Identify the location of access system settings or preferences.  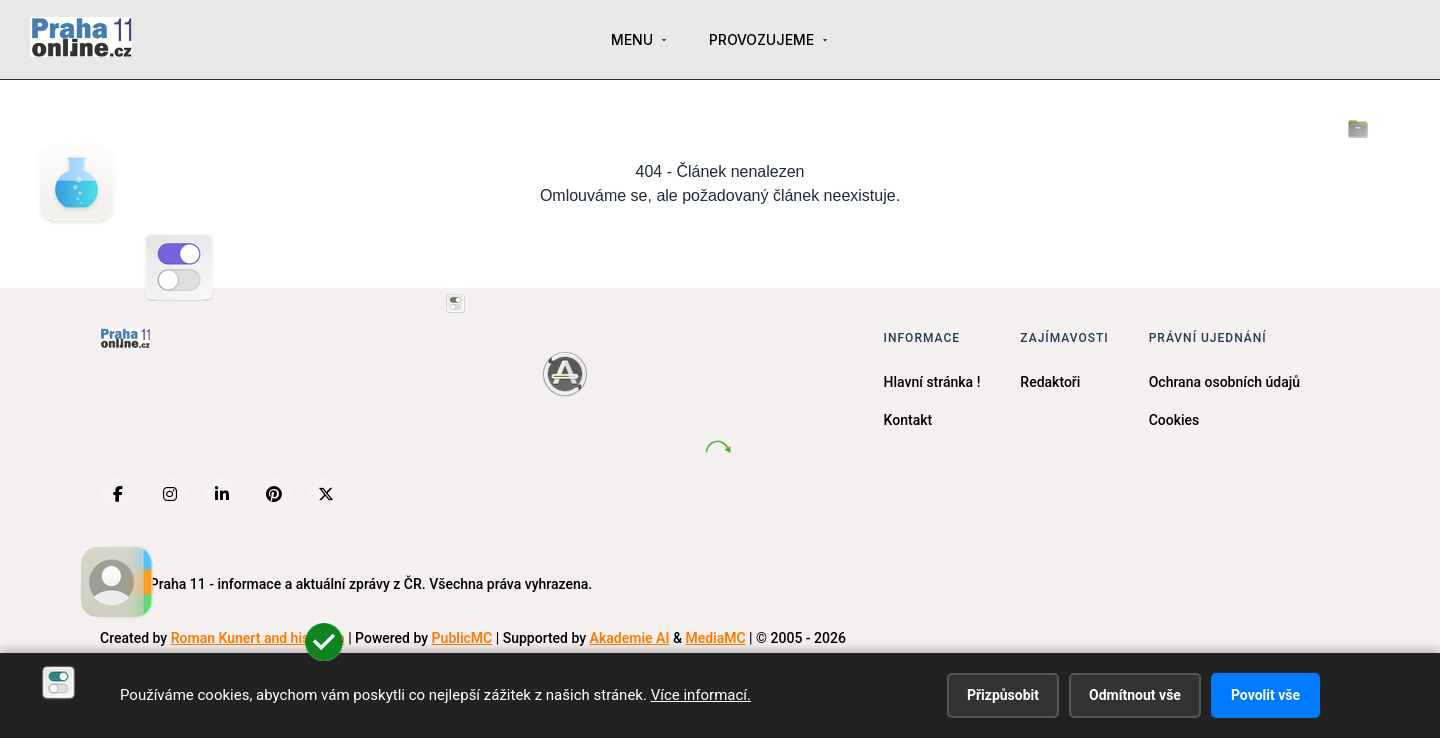
(455, 303).